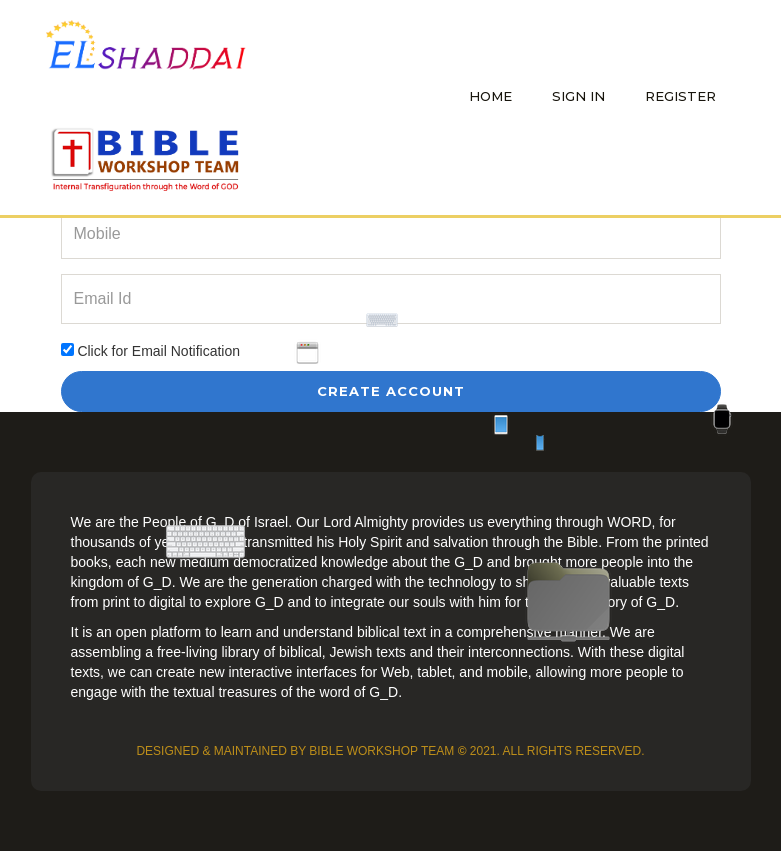  I want to click on access files stored on a remote server, so click(568, 600).